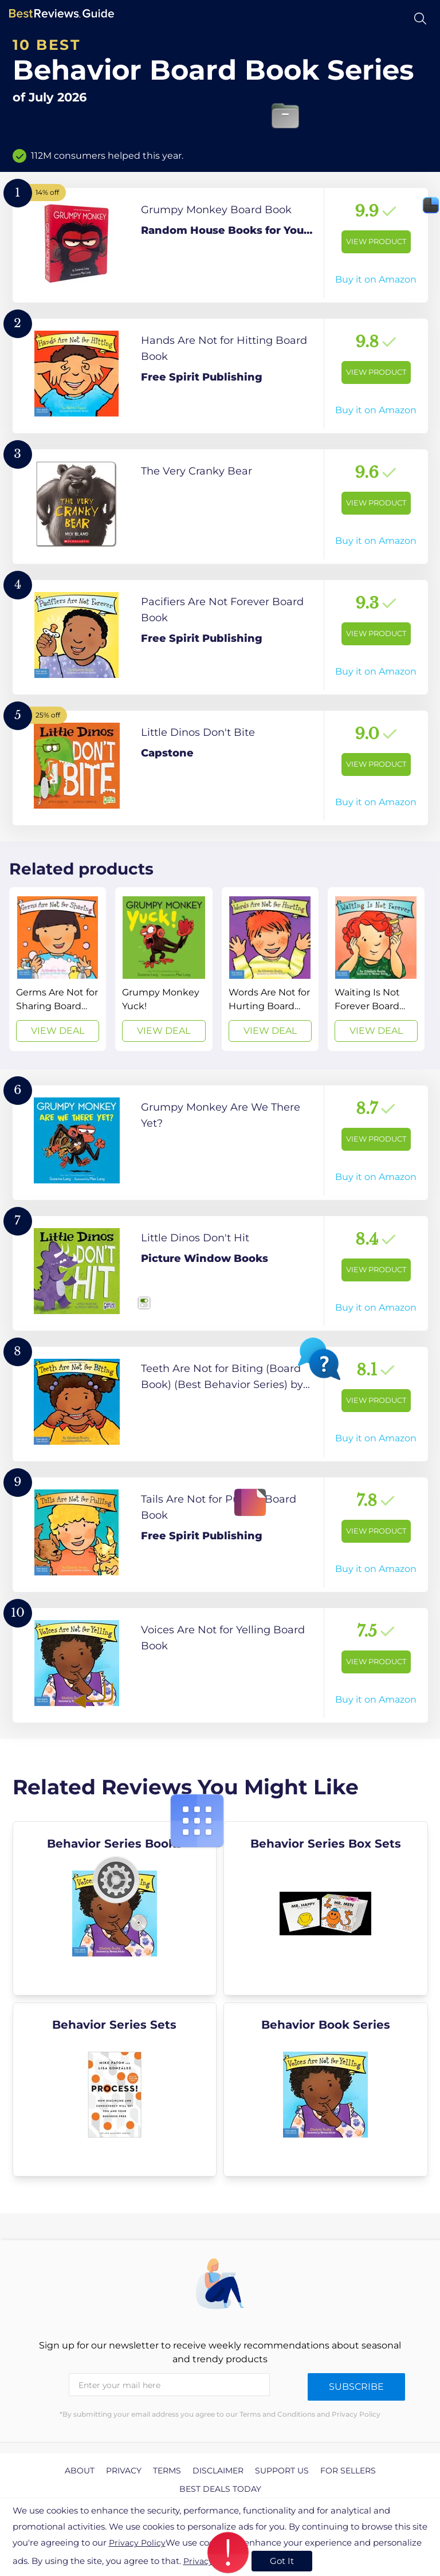 This screenshot has height=2576, width=440. Describe the element at coordinates (139, 1923) in the screenshot. I see `indicates a blu-ray disc drive or media` at that location.